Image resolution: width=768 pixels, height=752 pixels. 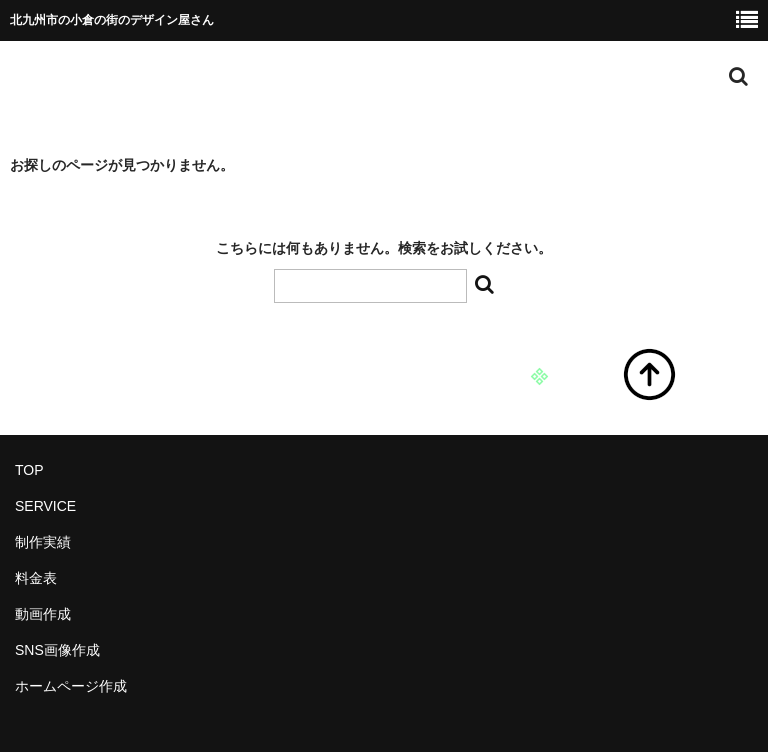 What do you see at coordinates (539, 376) in the screenshot?
I see `access app grid or dashboard` at bounding box center [539, 376].